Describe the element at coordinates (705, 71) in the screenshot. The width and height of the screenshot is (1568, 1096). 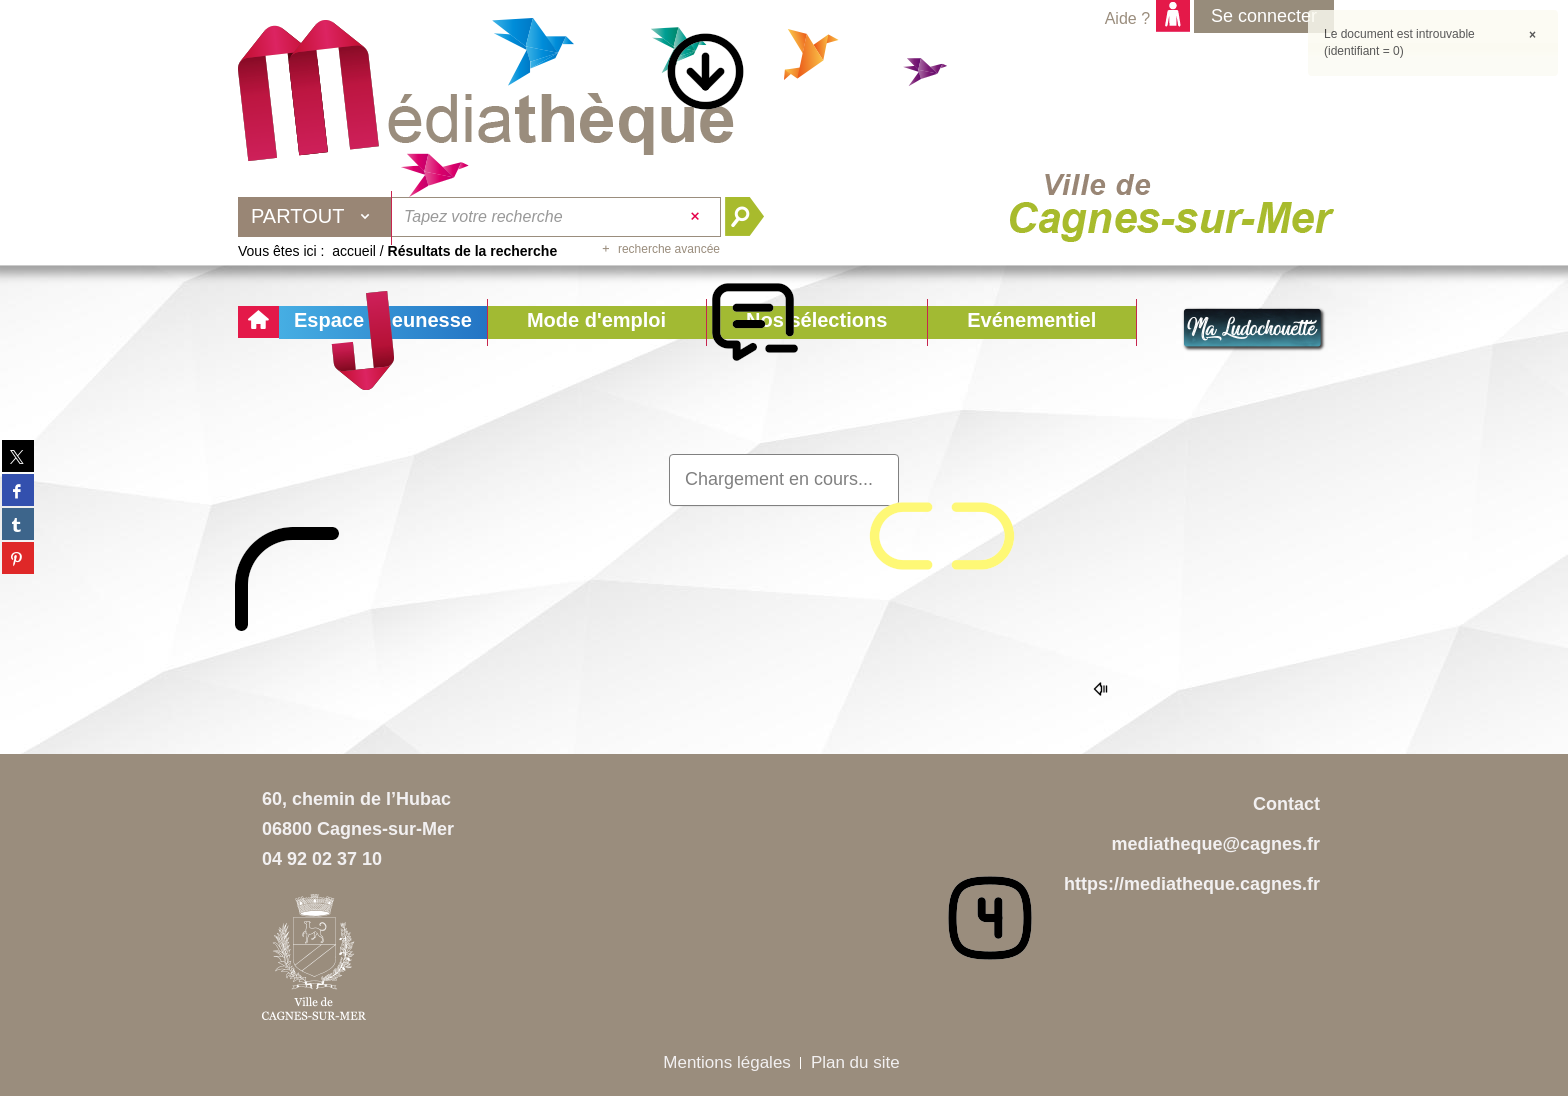
I see `download file or content` at that location.